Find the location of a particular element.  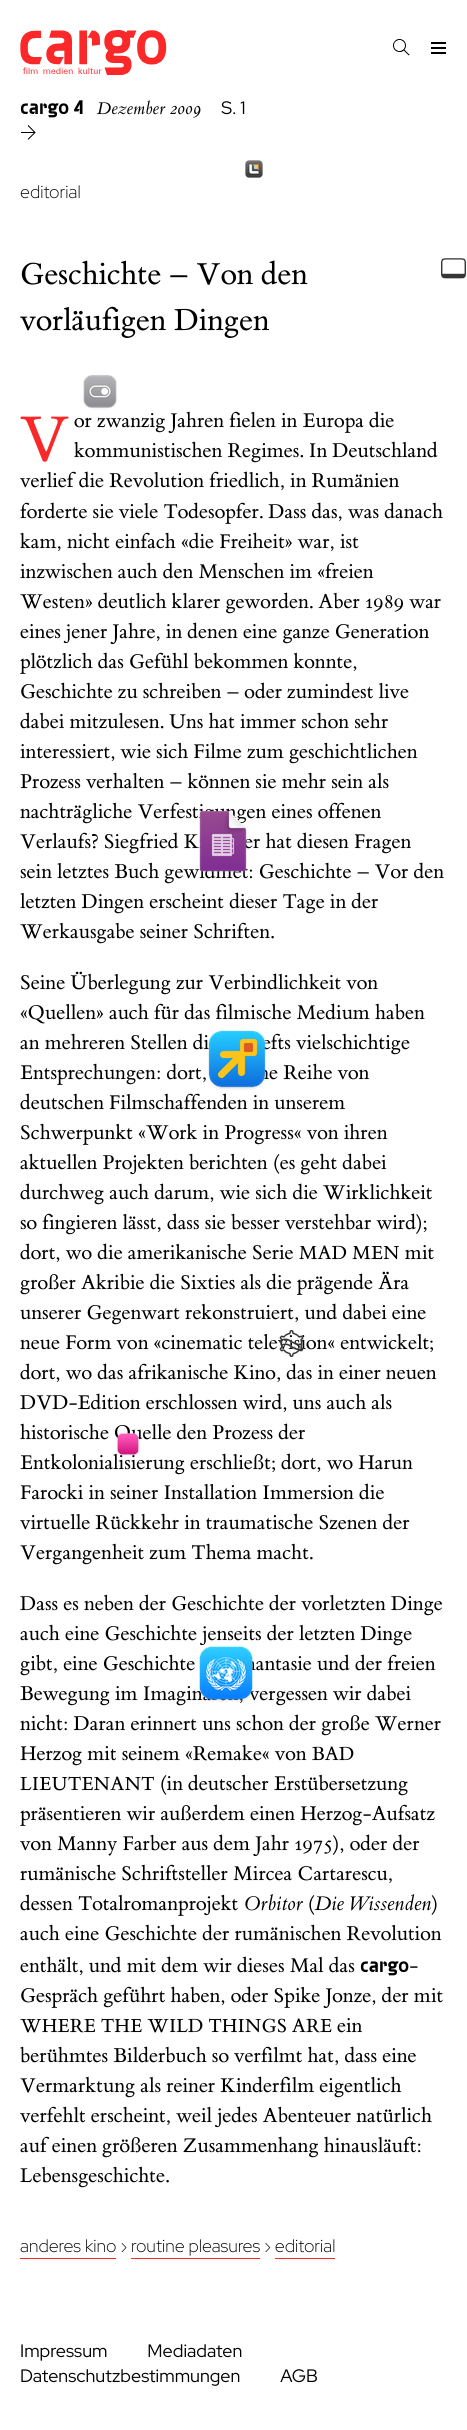

open lite-xl text editor is located at coordinates (254, 169).